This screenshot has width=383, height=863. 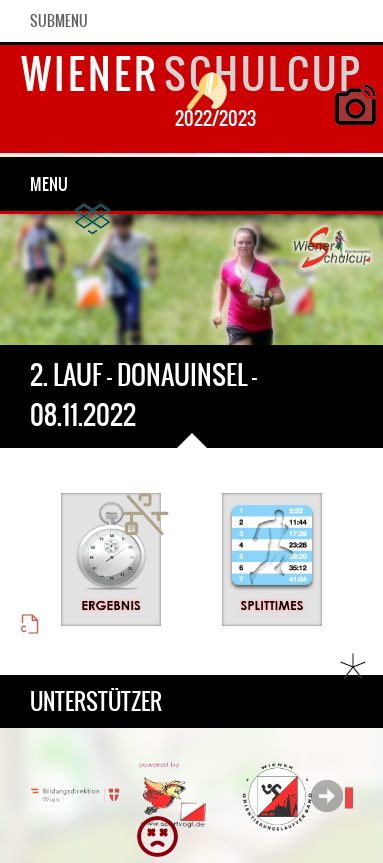 I want to click on connect to a wireless or linked camera device, so click(x=355, y=104).